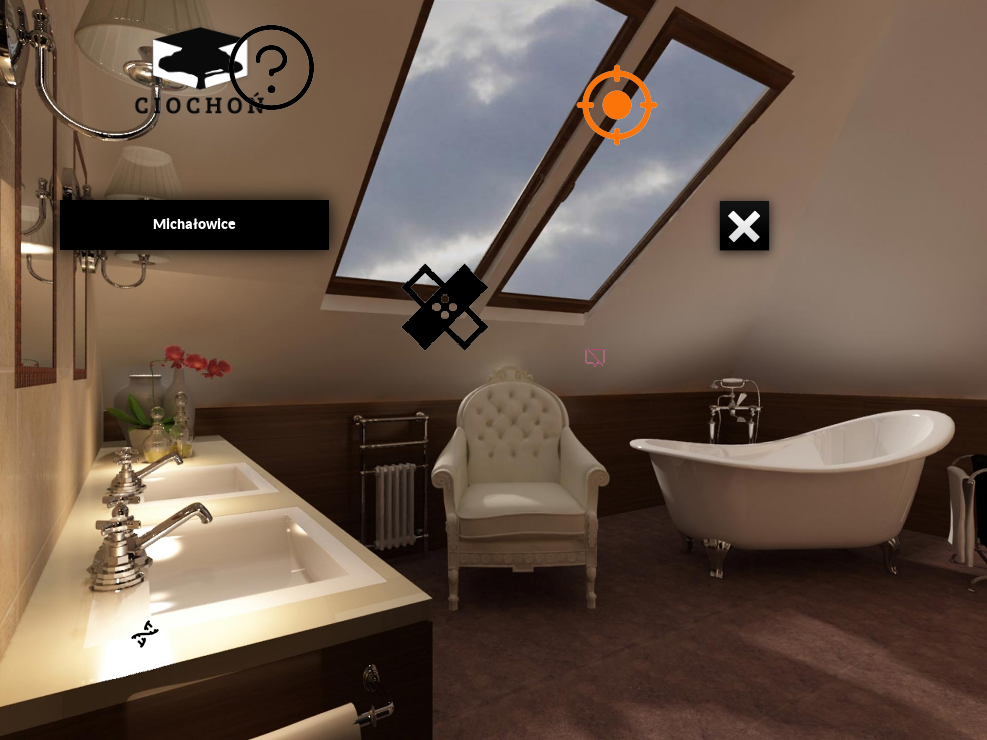 Image resolution: width=987 pixels, height=740 pixels. Describe the element at coordinates (617, 105) in the screenshot. I see `center map on current location` at that location.